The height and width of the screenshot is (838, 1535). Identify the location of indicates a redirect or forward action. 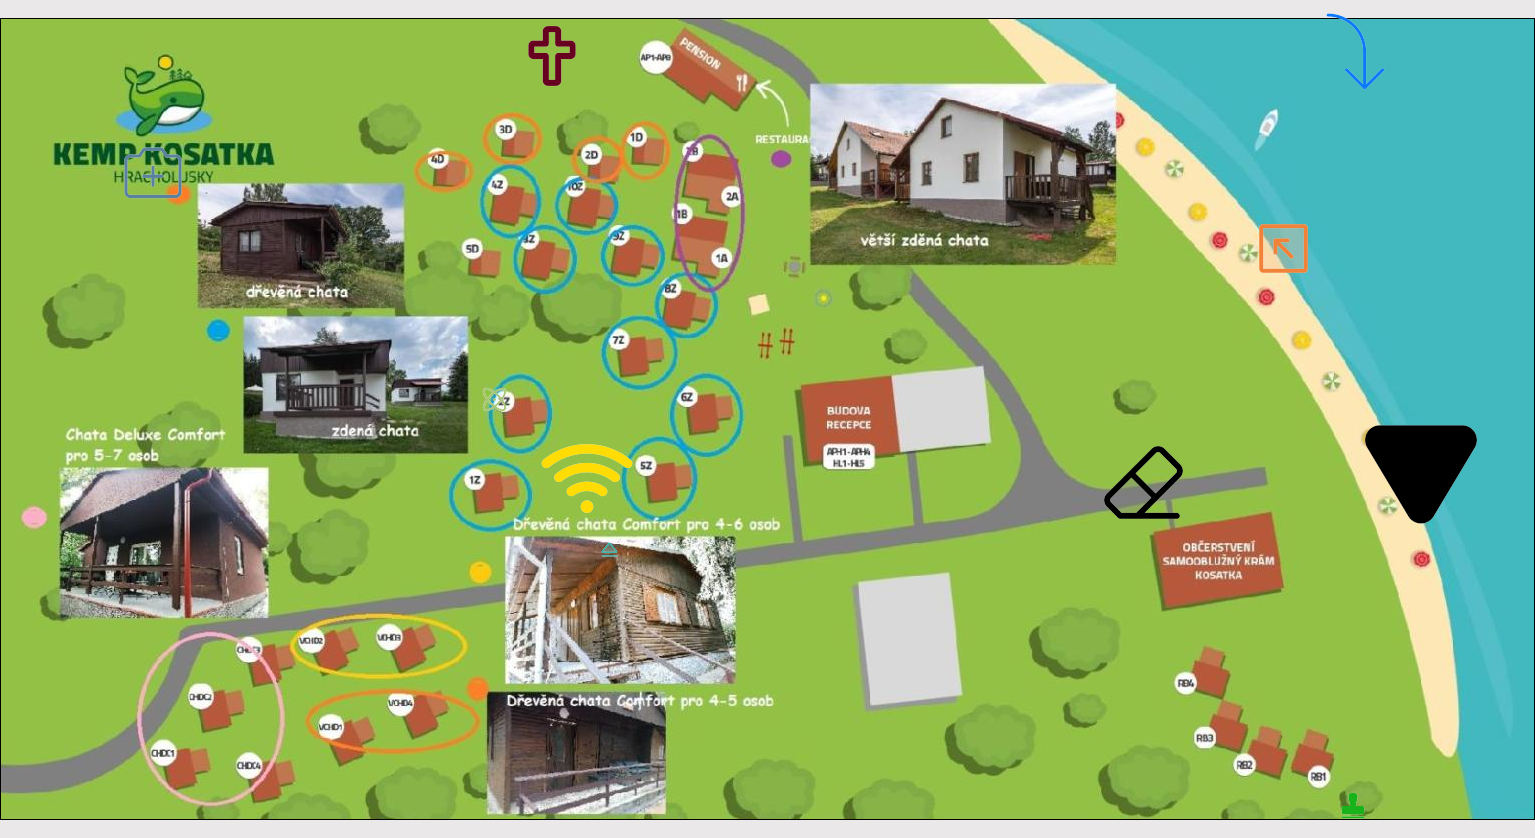
(1355, 51).